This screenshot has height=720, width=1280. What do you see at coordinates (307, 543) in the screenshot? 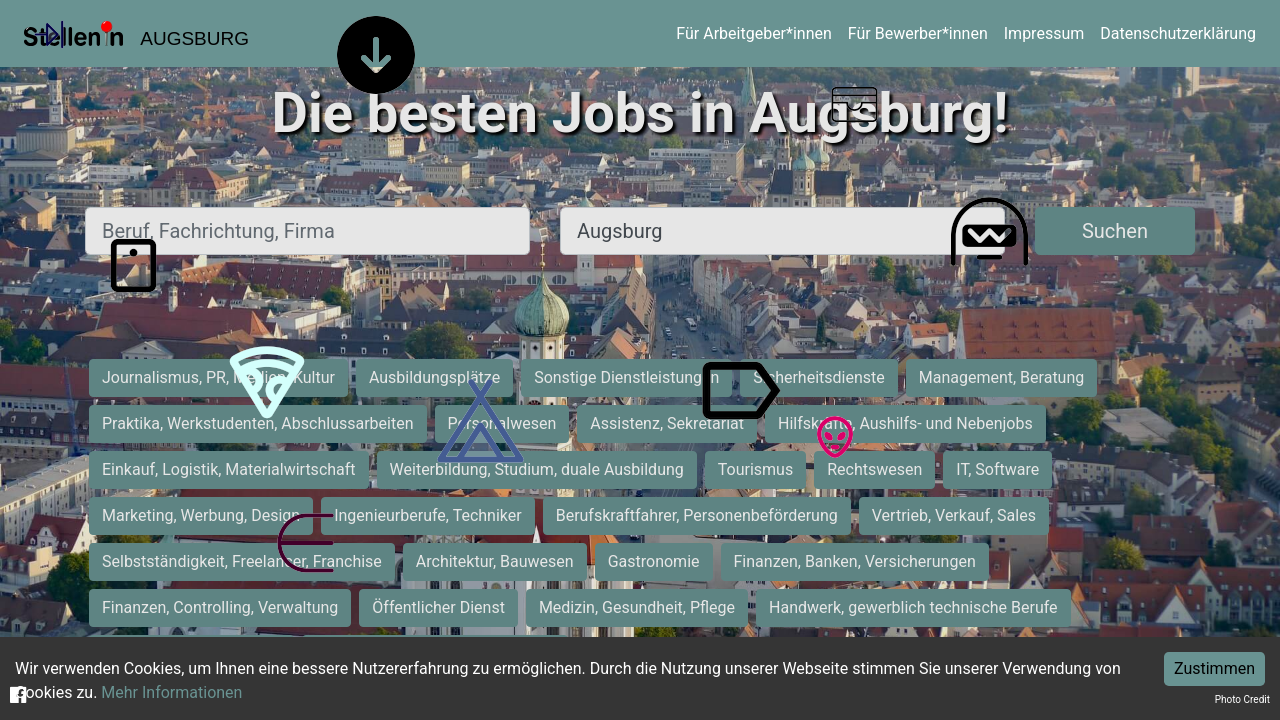
I see `indicates set membership in mathematical notation` at bounding box center [307, 543].